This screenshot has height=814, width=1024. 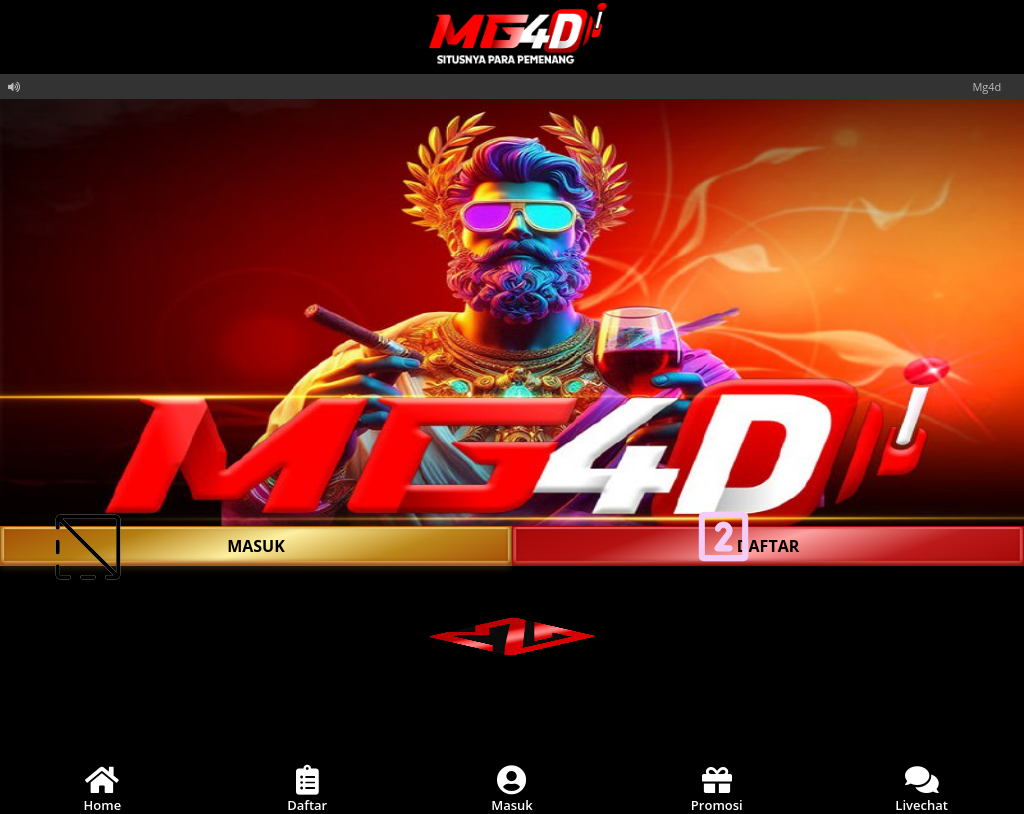 I want to click on invert current selection, so click(x=88, y=547).